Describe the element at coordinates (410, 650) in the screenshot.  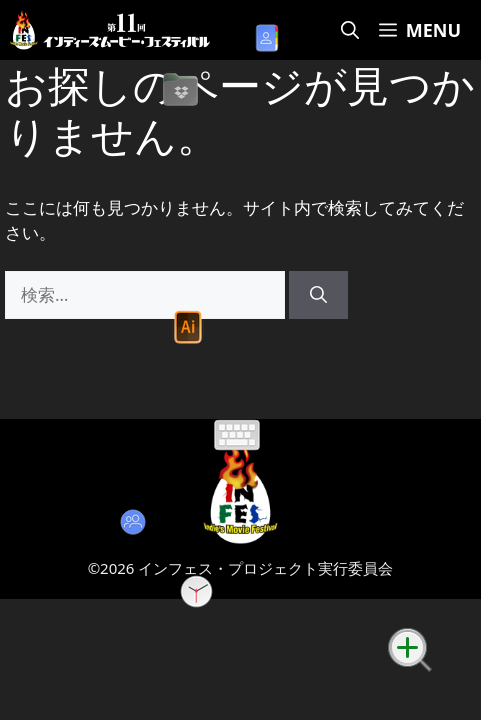
I see `zoom in on file or document` at that location.